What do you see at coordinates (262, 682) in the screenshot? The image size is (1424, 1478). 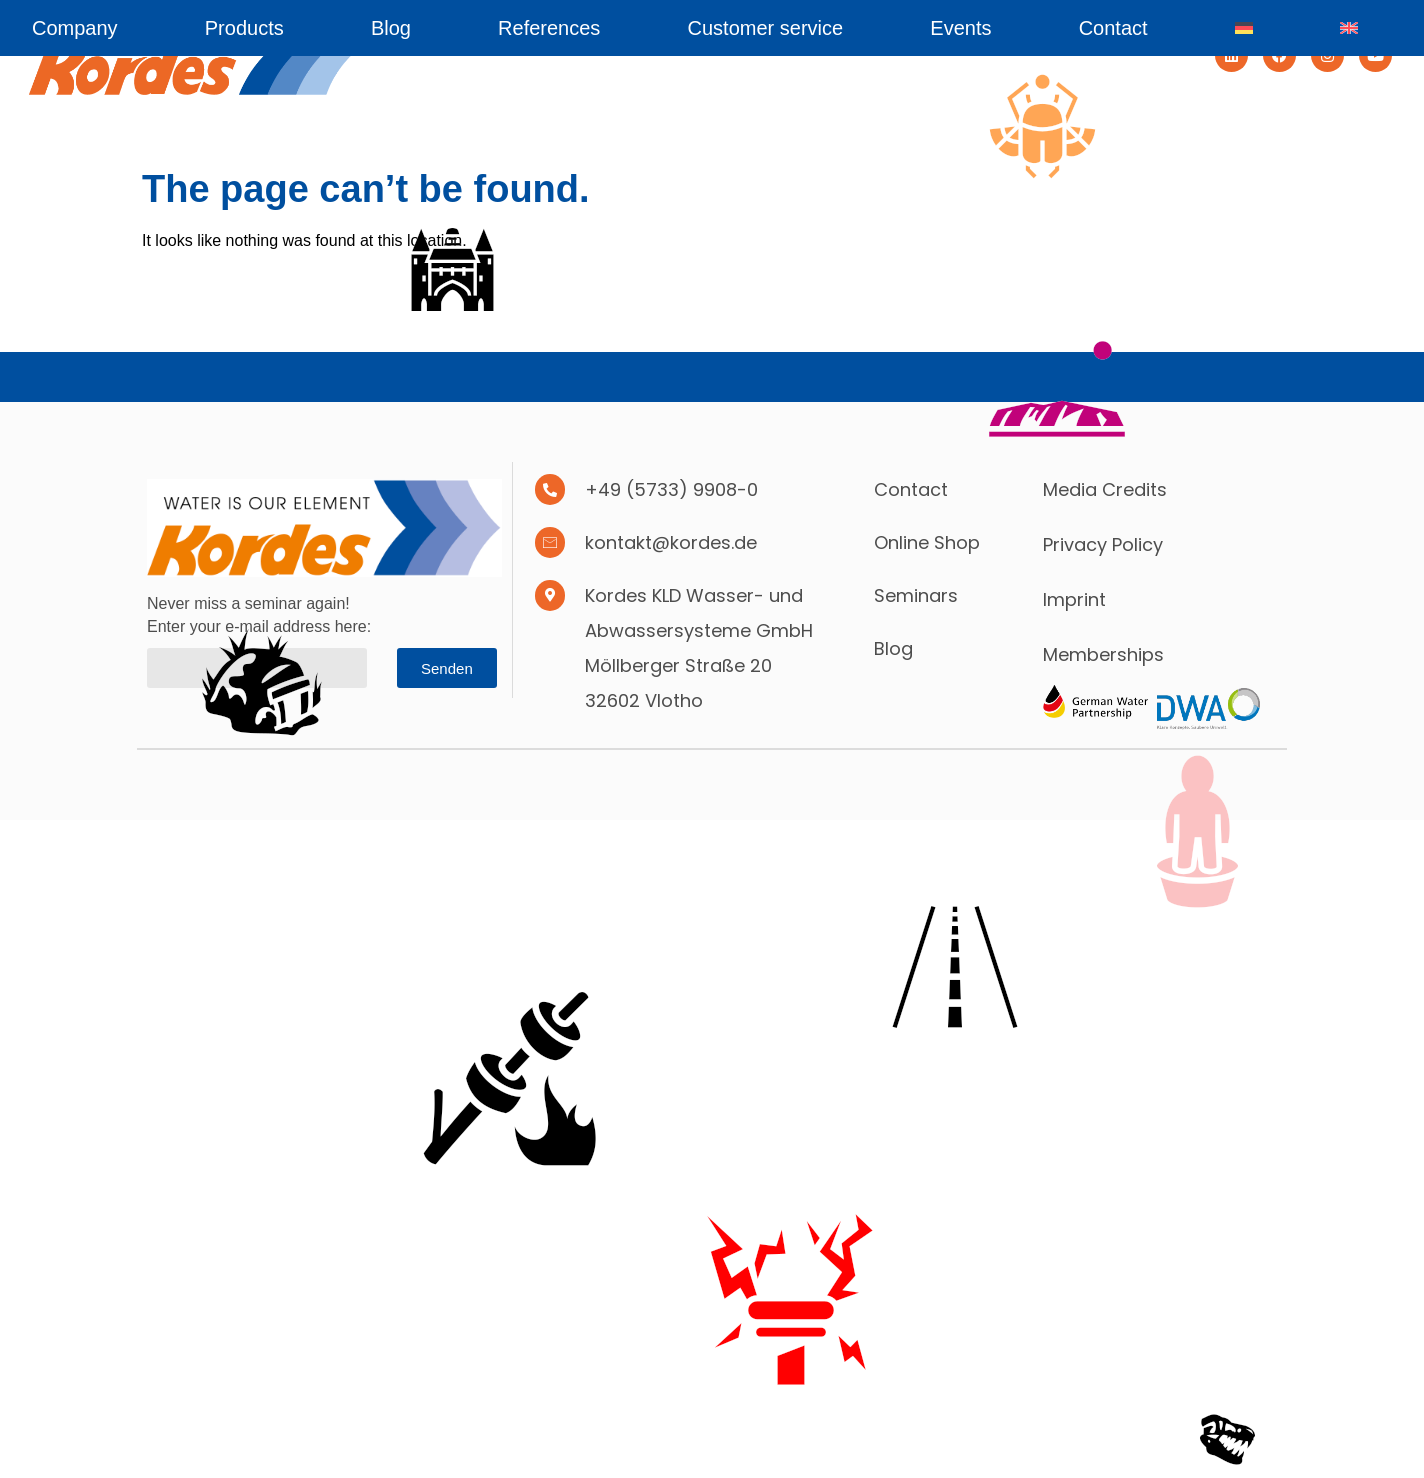 I see `view burial site or ancient monument location` at bounding box center [262, 682].